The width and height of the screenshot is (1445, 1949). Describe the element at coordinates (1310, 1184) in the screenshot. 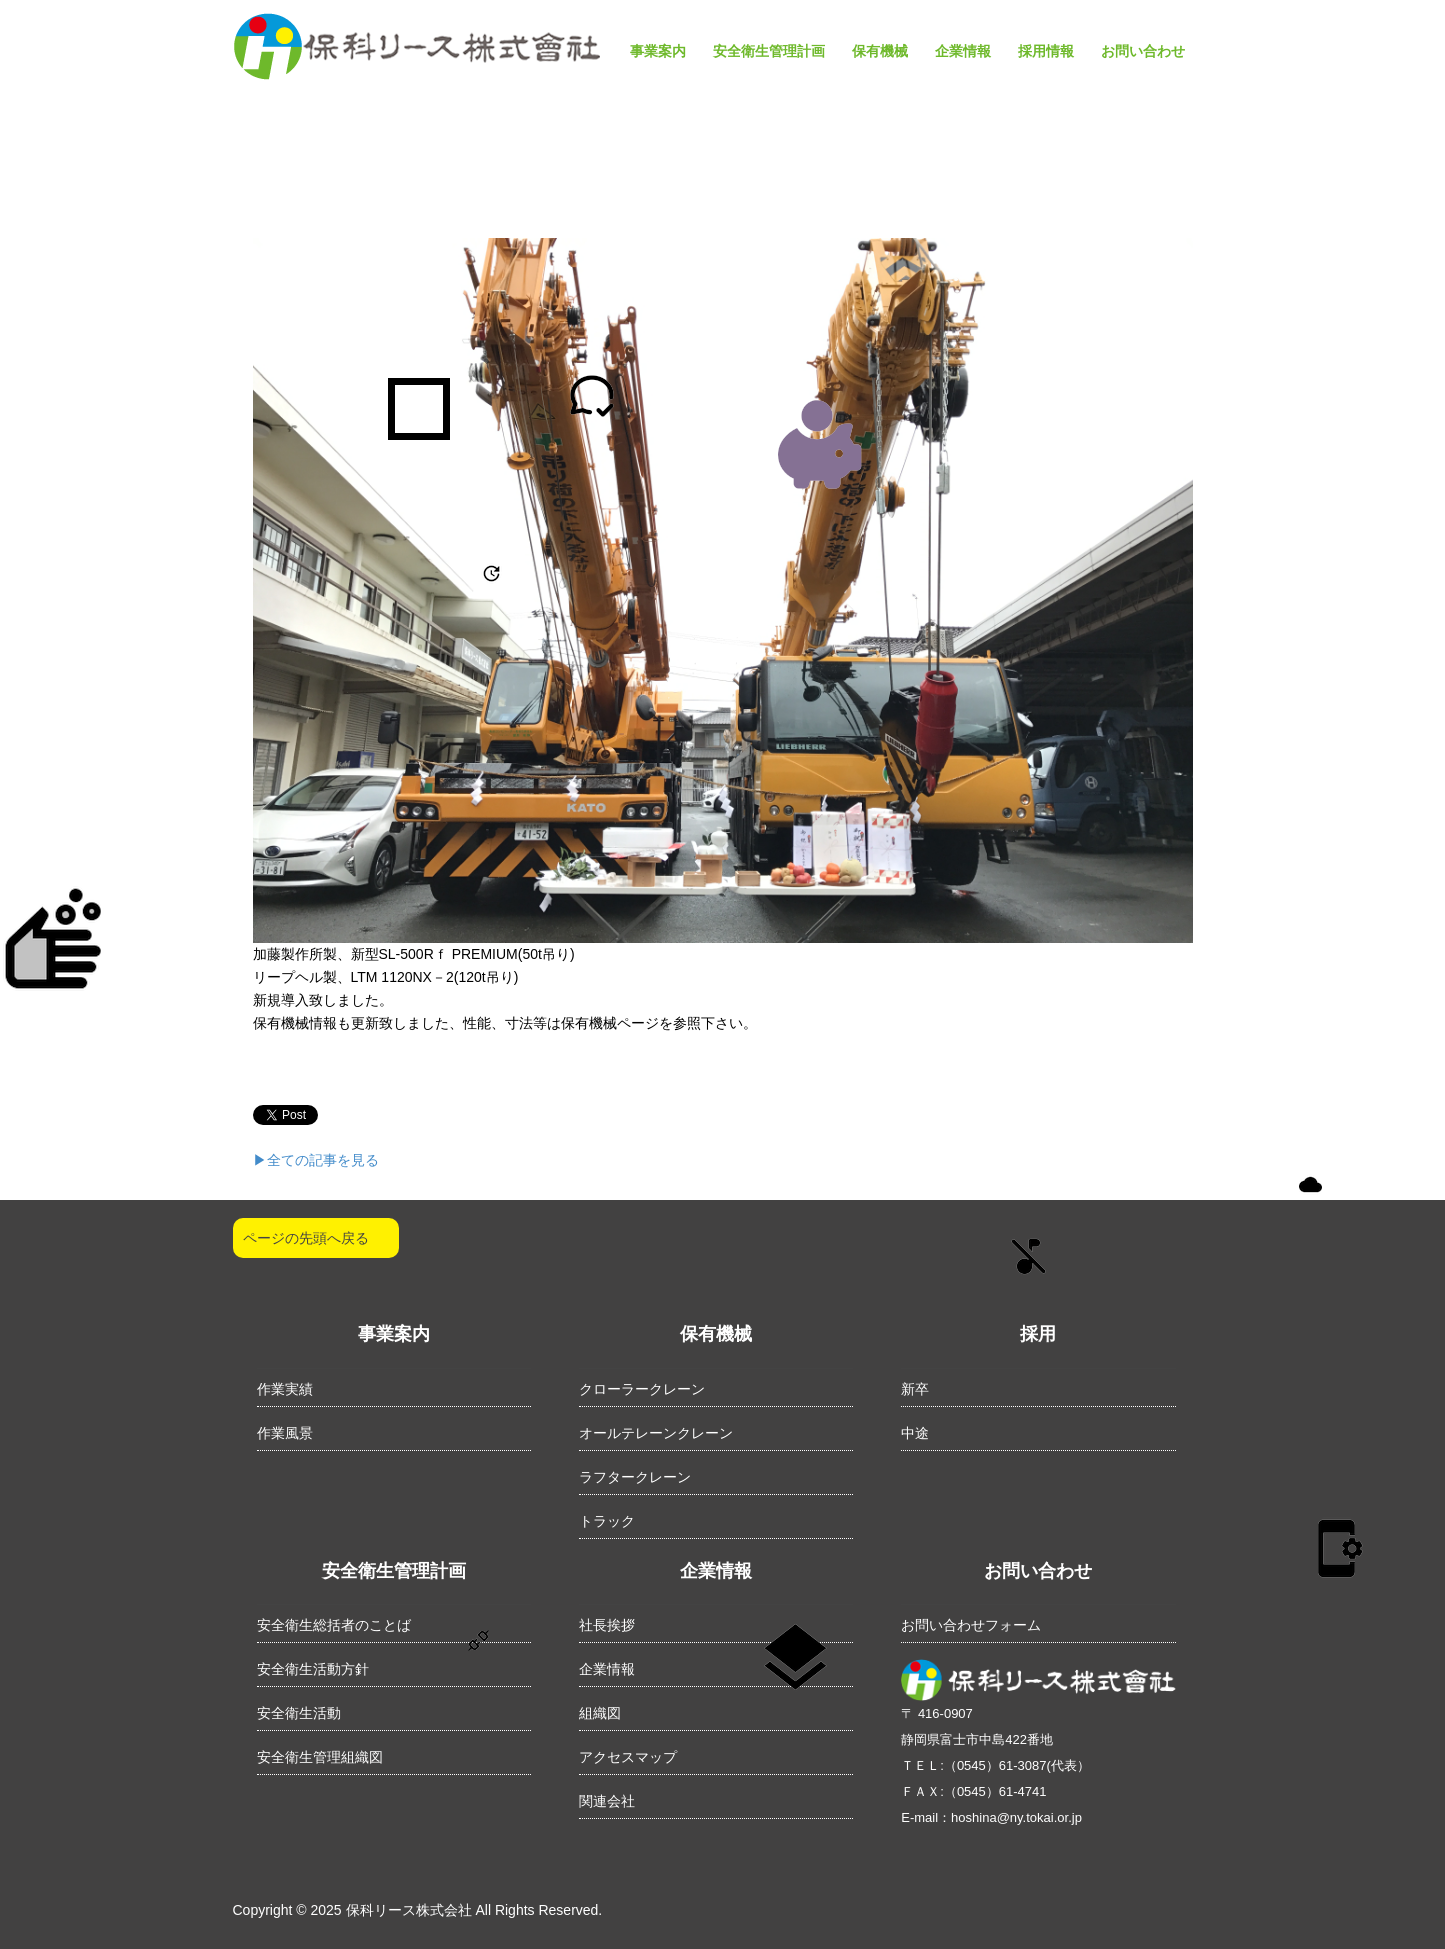

I see `indicates cloudy weather conditions` at that location.